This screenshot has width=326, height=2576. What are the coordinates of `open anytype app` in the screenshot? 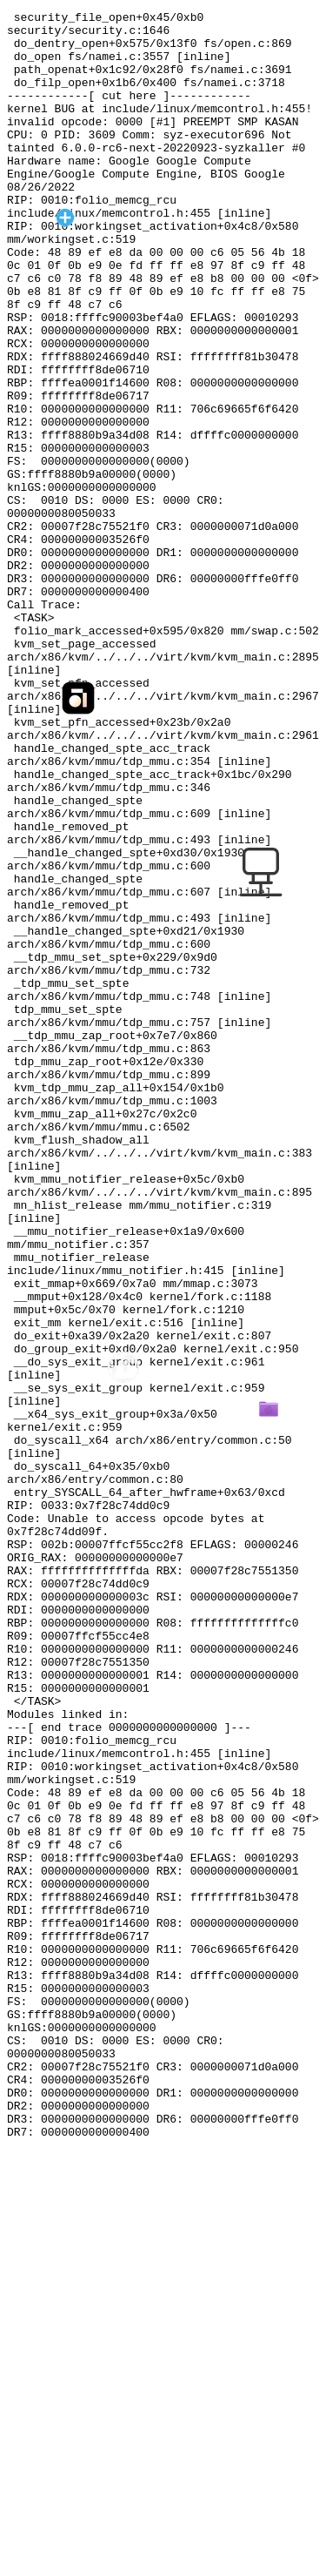 It's located at (78, 698).